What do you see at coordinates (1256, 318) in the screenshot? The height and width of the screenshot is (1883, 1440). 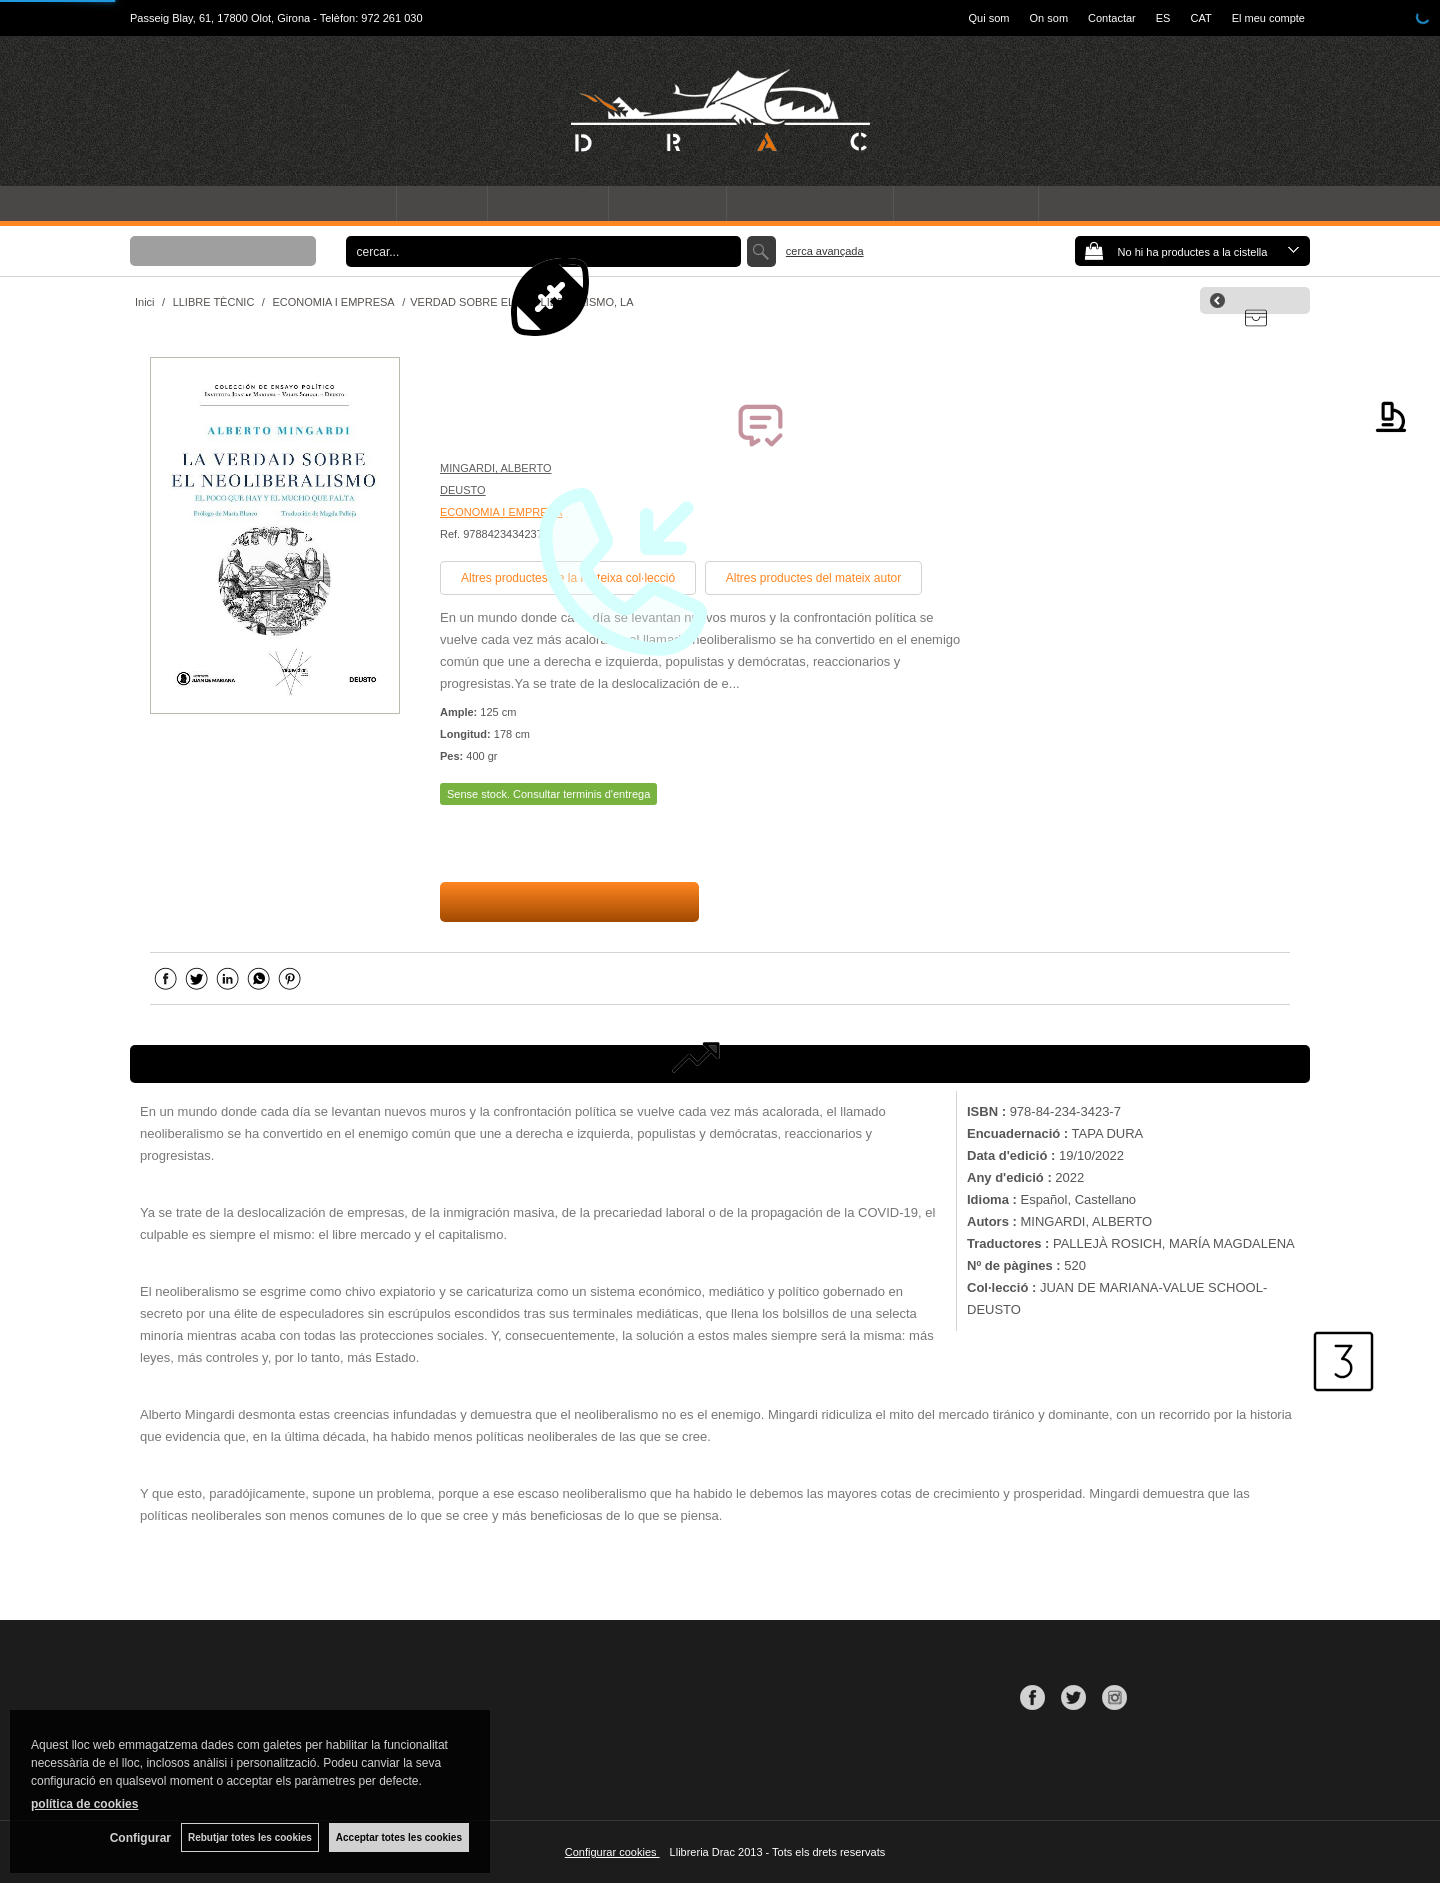 I see `access your wallet or saved payment methods` at bounding box center [1256, 318].